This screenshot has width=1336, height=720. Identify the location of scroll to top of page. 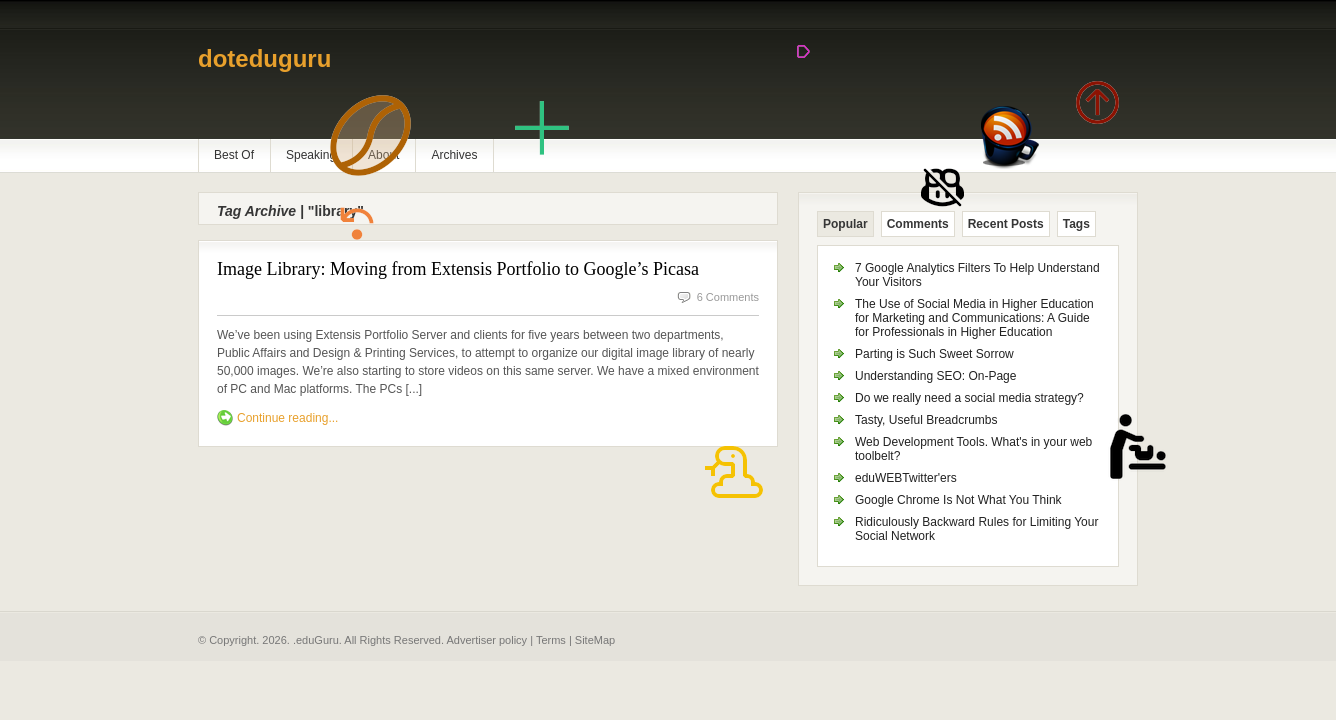
(1097, 102).